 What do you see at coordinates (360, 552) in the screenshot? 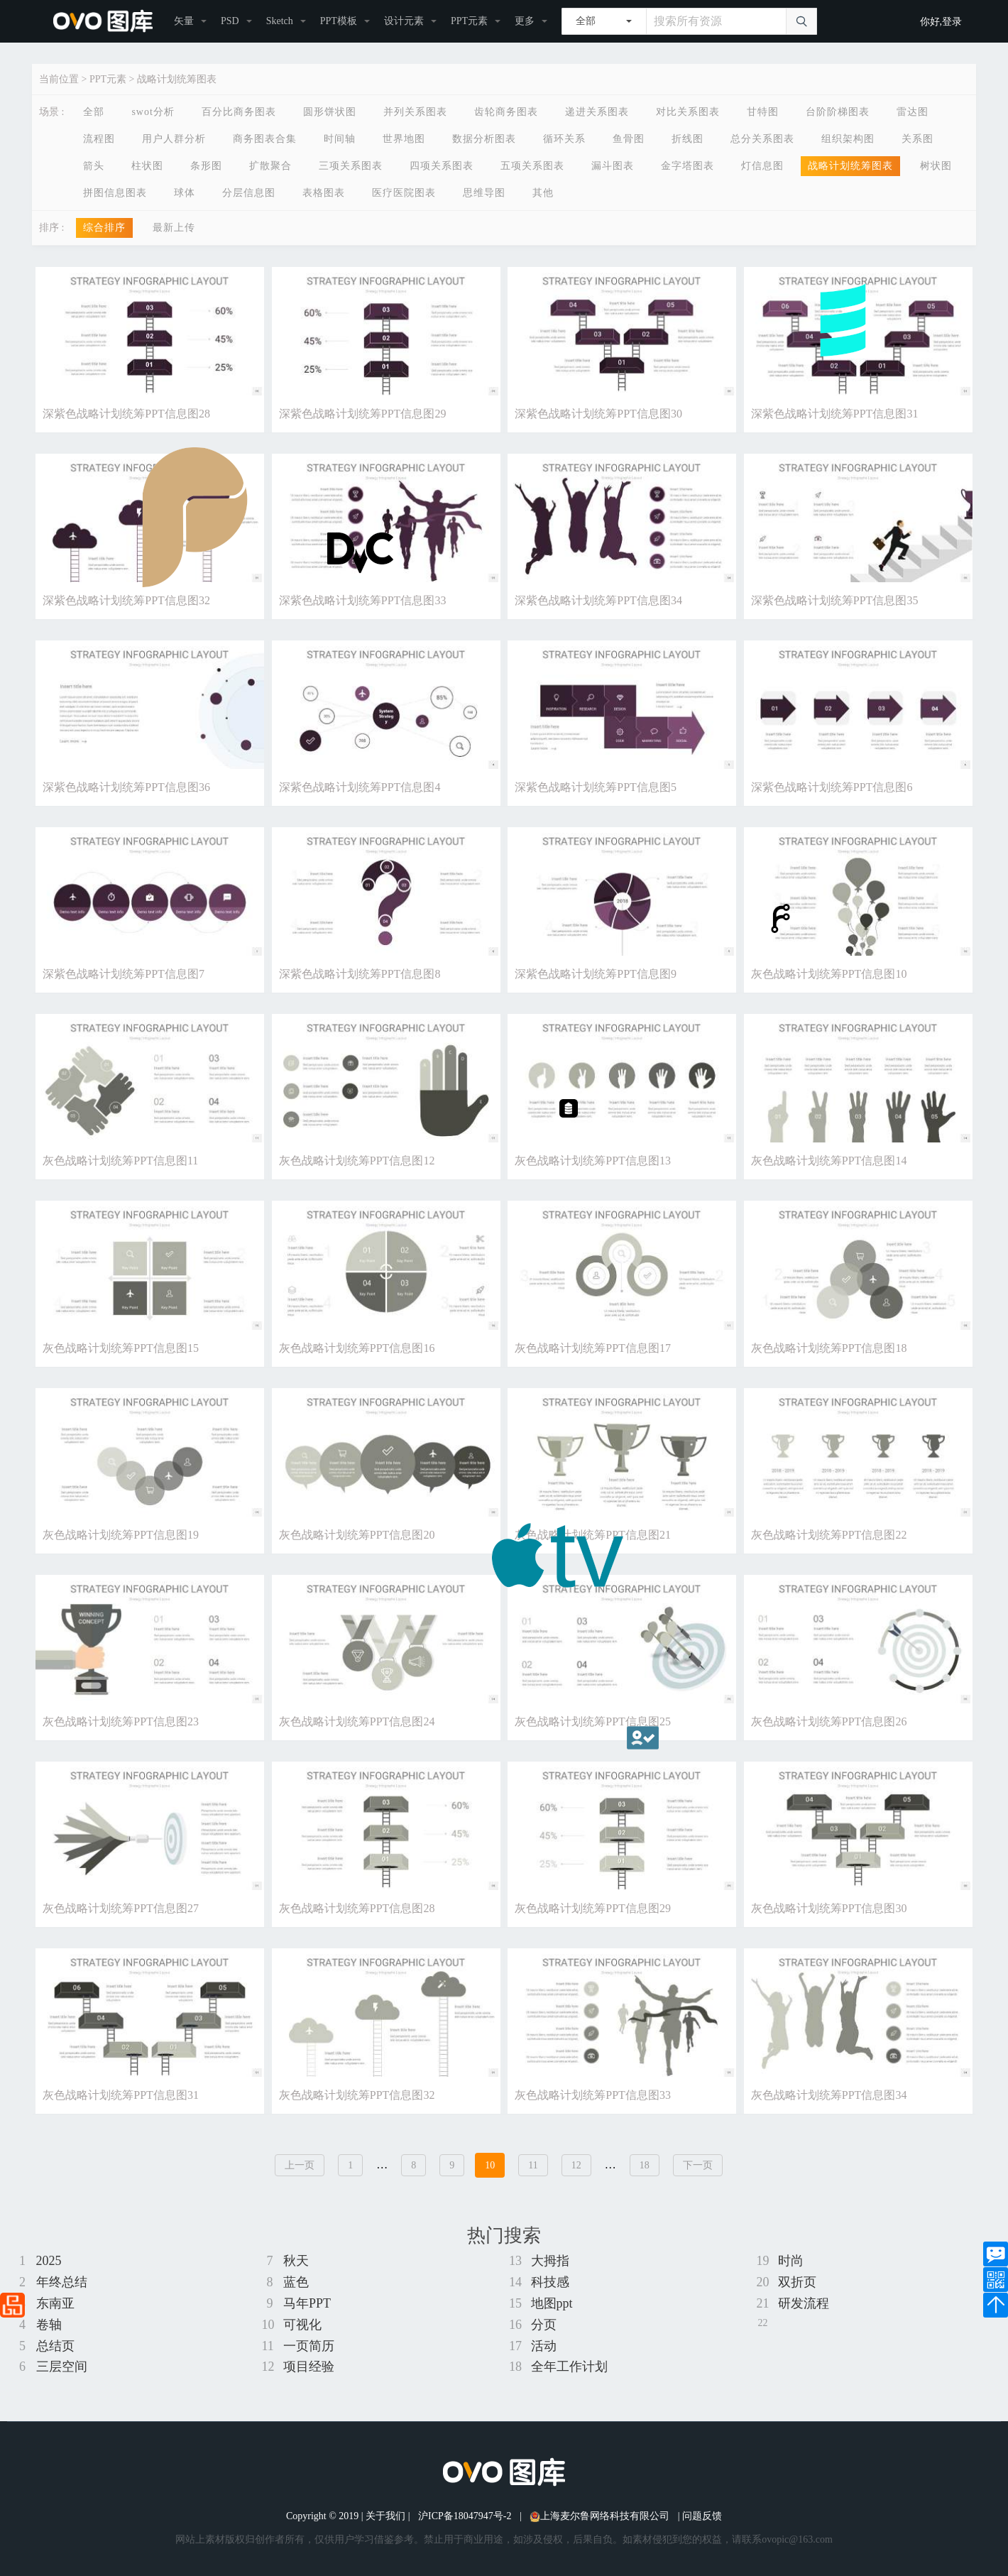
I see `DVC (Data Version Control) logo` at bounding box center [360, 552].